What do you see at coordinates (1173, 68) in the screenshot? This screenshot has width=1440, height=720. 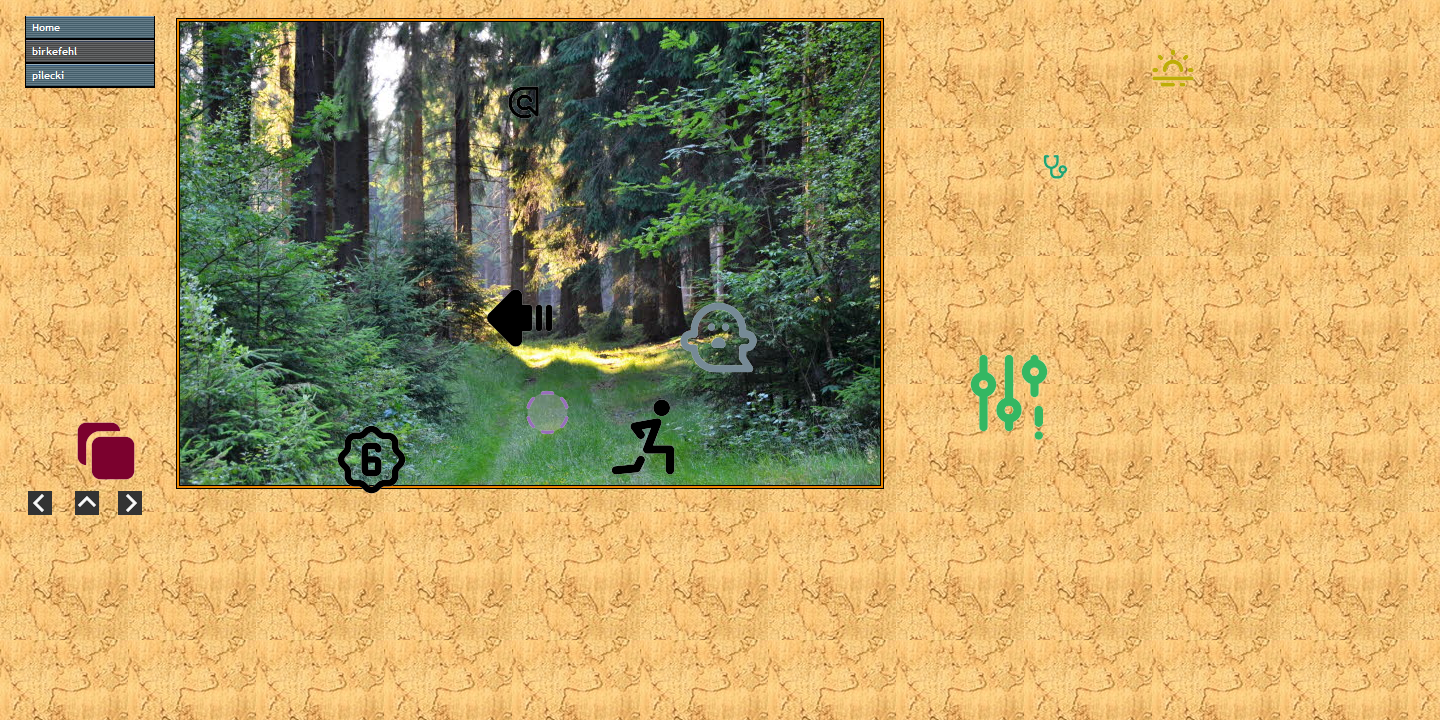 I see `view sunset time or golden hour info` at bounding box center [1173, 68].